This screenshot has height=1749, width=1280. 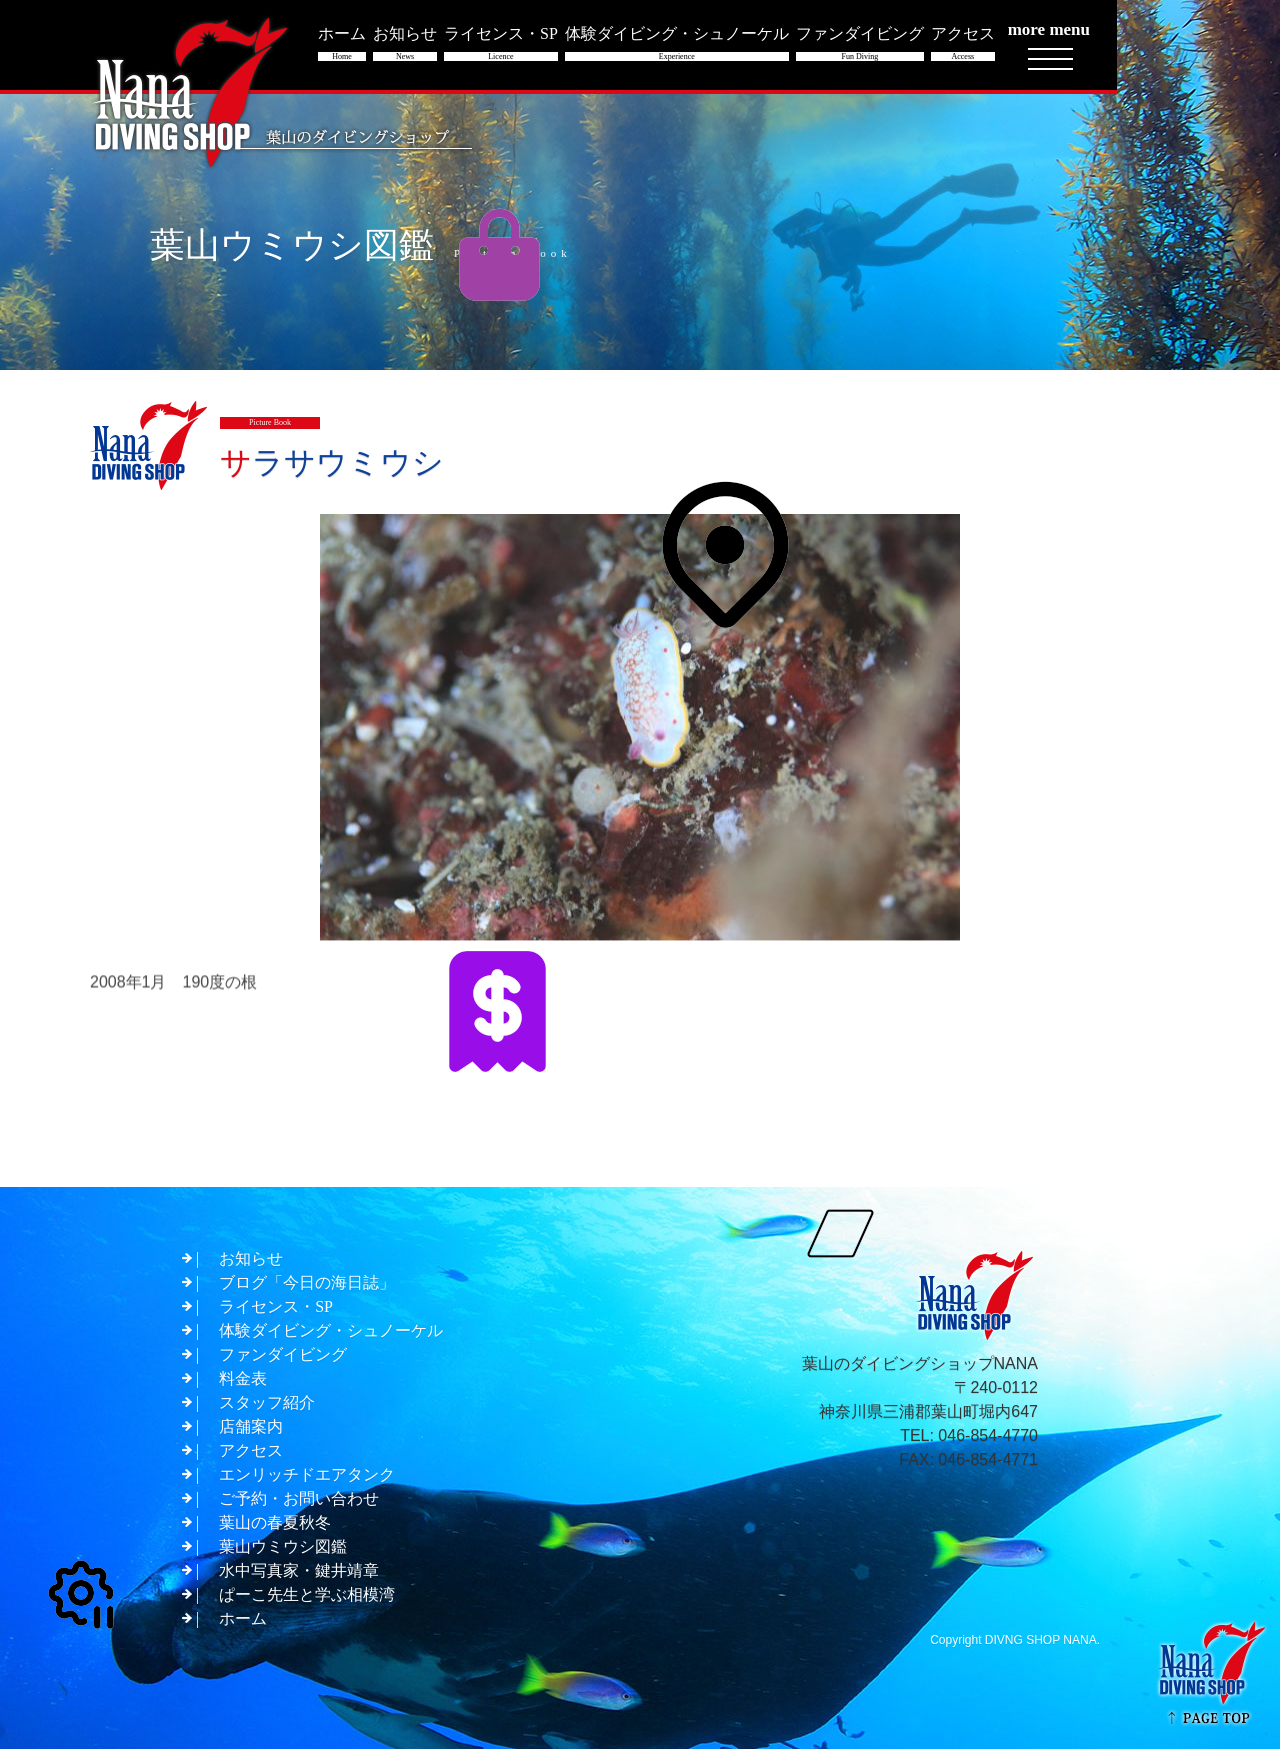 I want to click on pause settings synchronization, so click(x=81, y=1593).